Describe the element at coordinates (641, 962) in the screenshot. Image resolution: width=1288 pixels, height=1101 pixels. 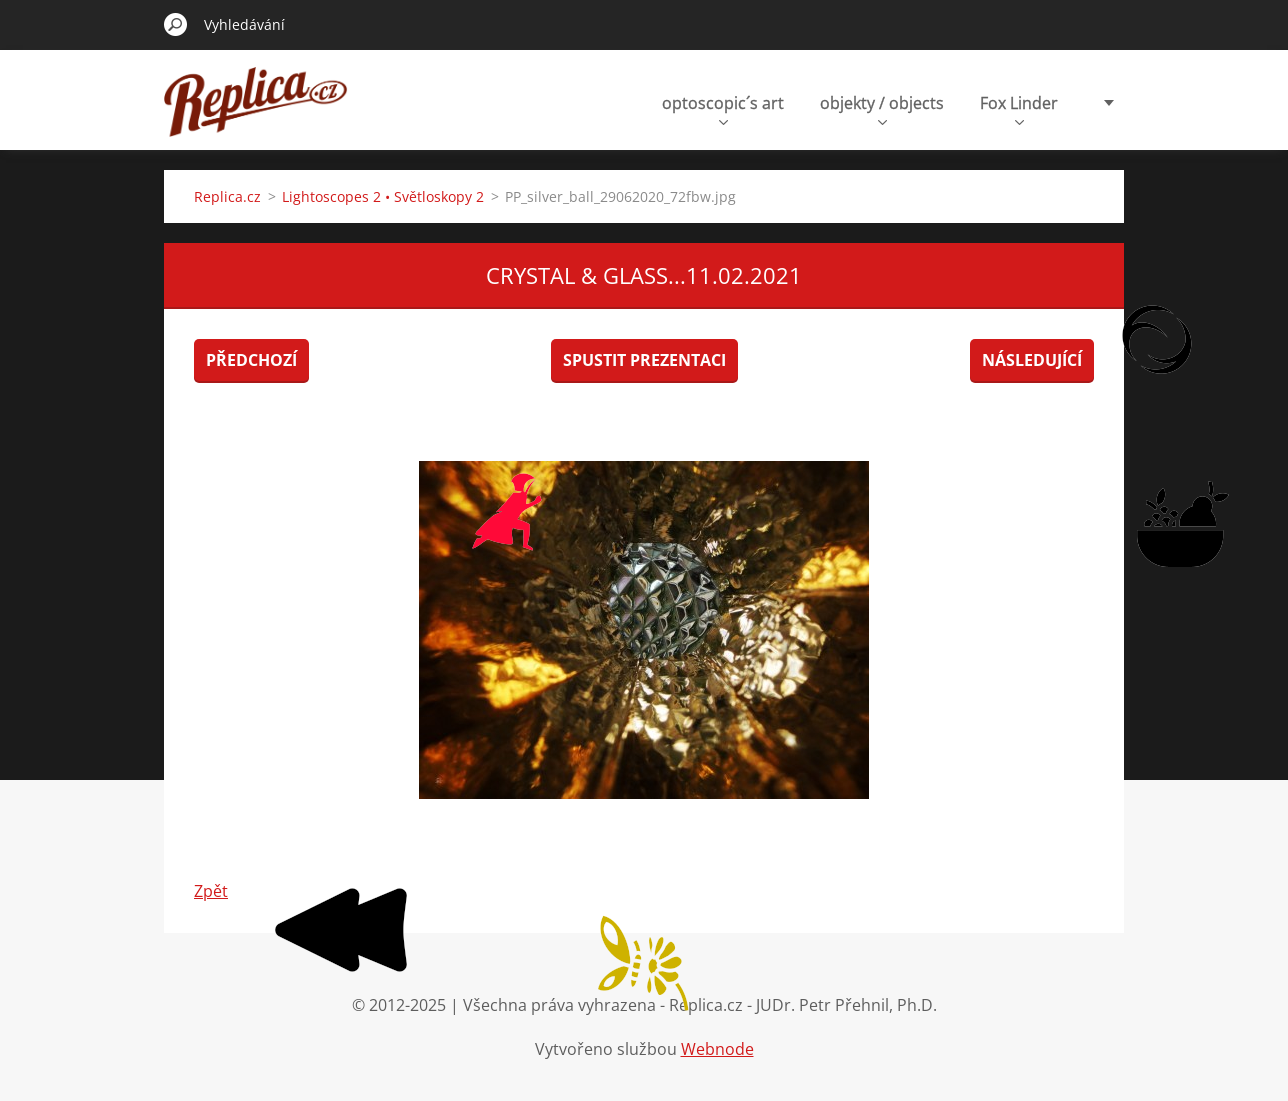
I see `access garden or nature-themed game content` at that location.